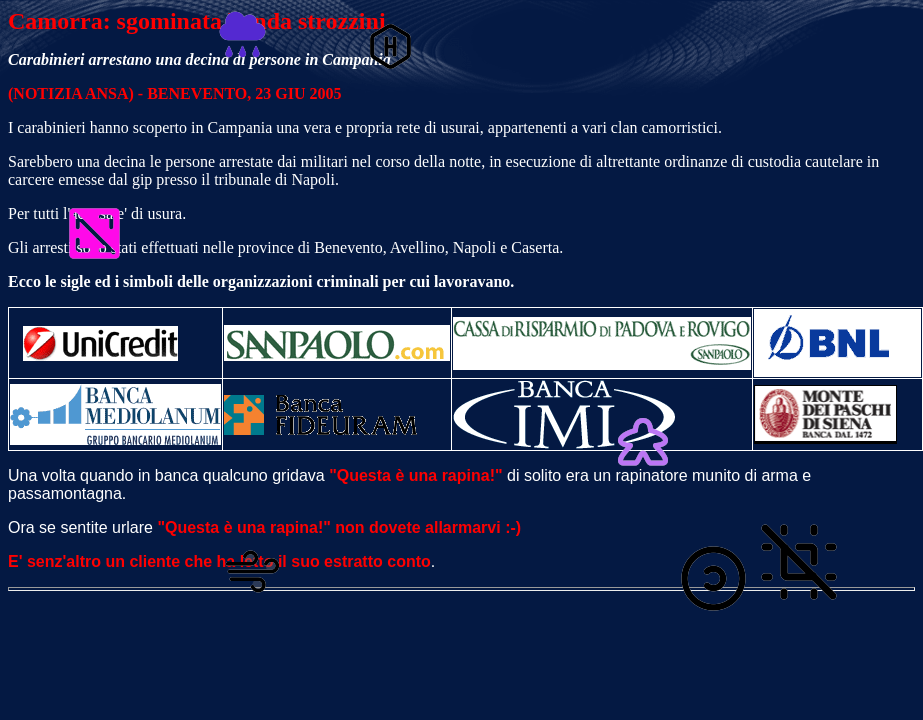 This screenshot has height=720, width=923. Describe the element at coordinates (390, 46) in the screenshot. I see `indicates a hospital or medical facility` at that location.